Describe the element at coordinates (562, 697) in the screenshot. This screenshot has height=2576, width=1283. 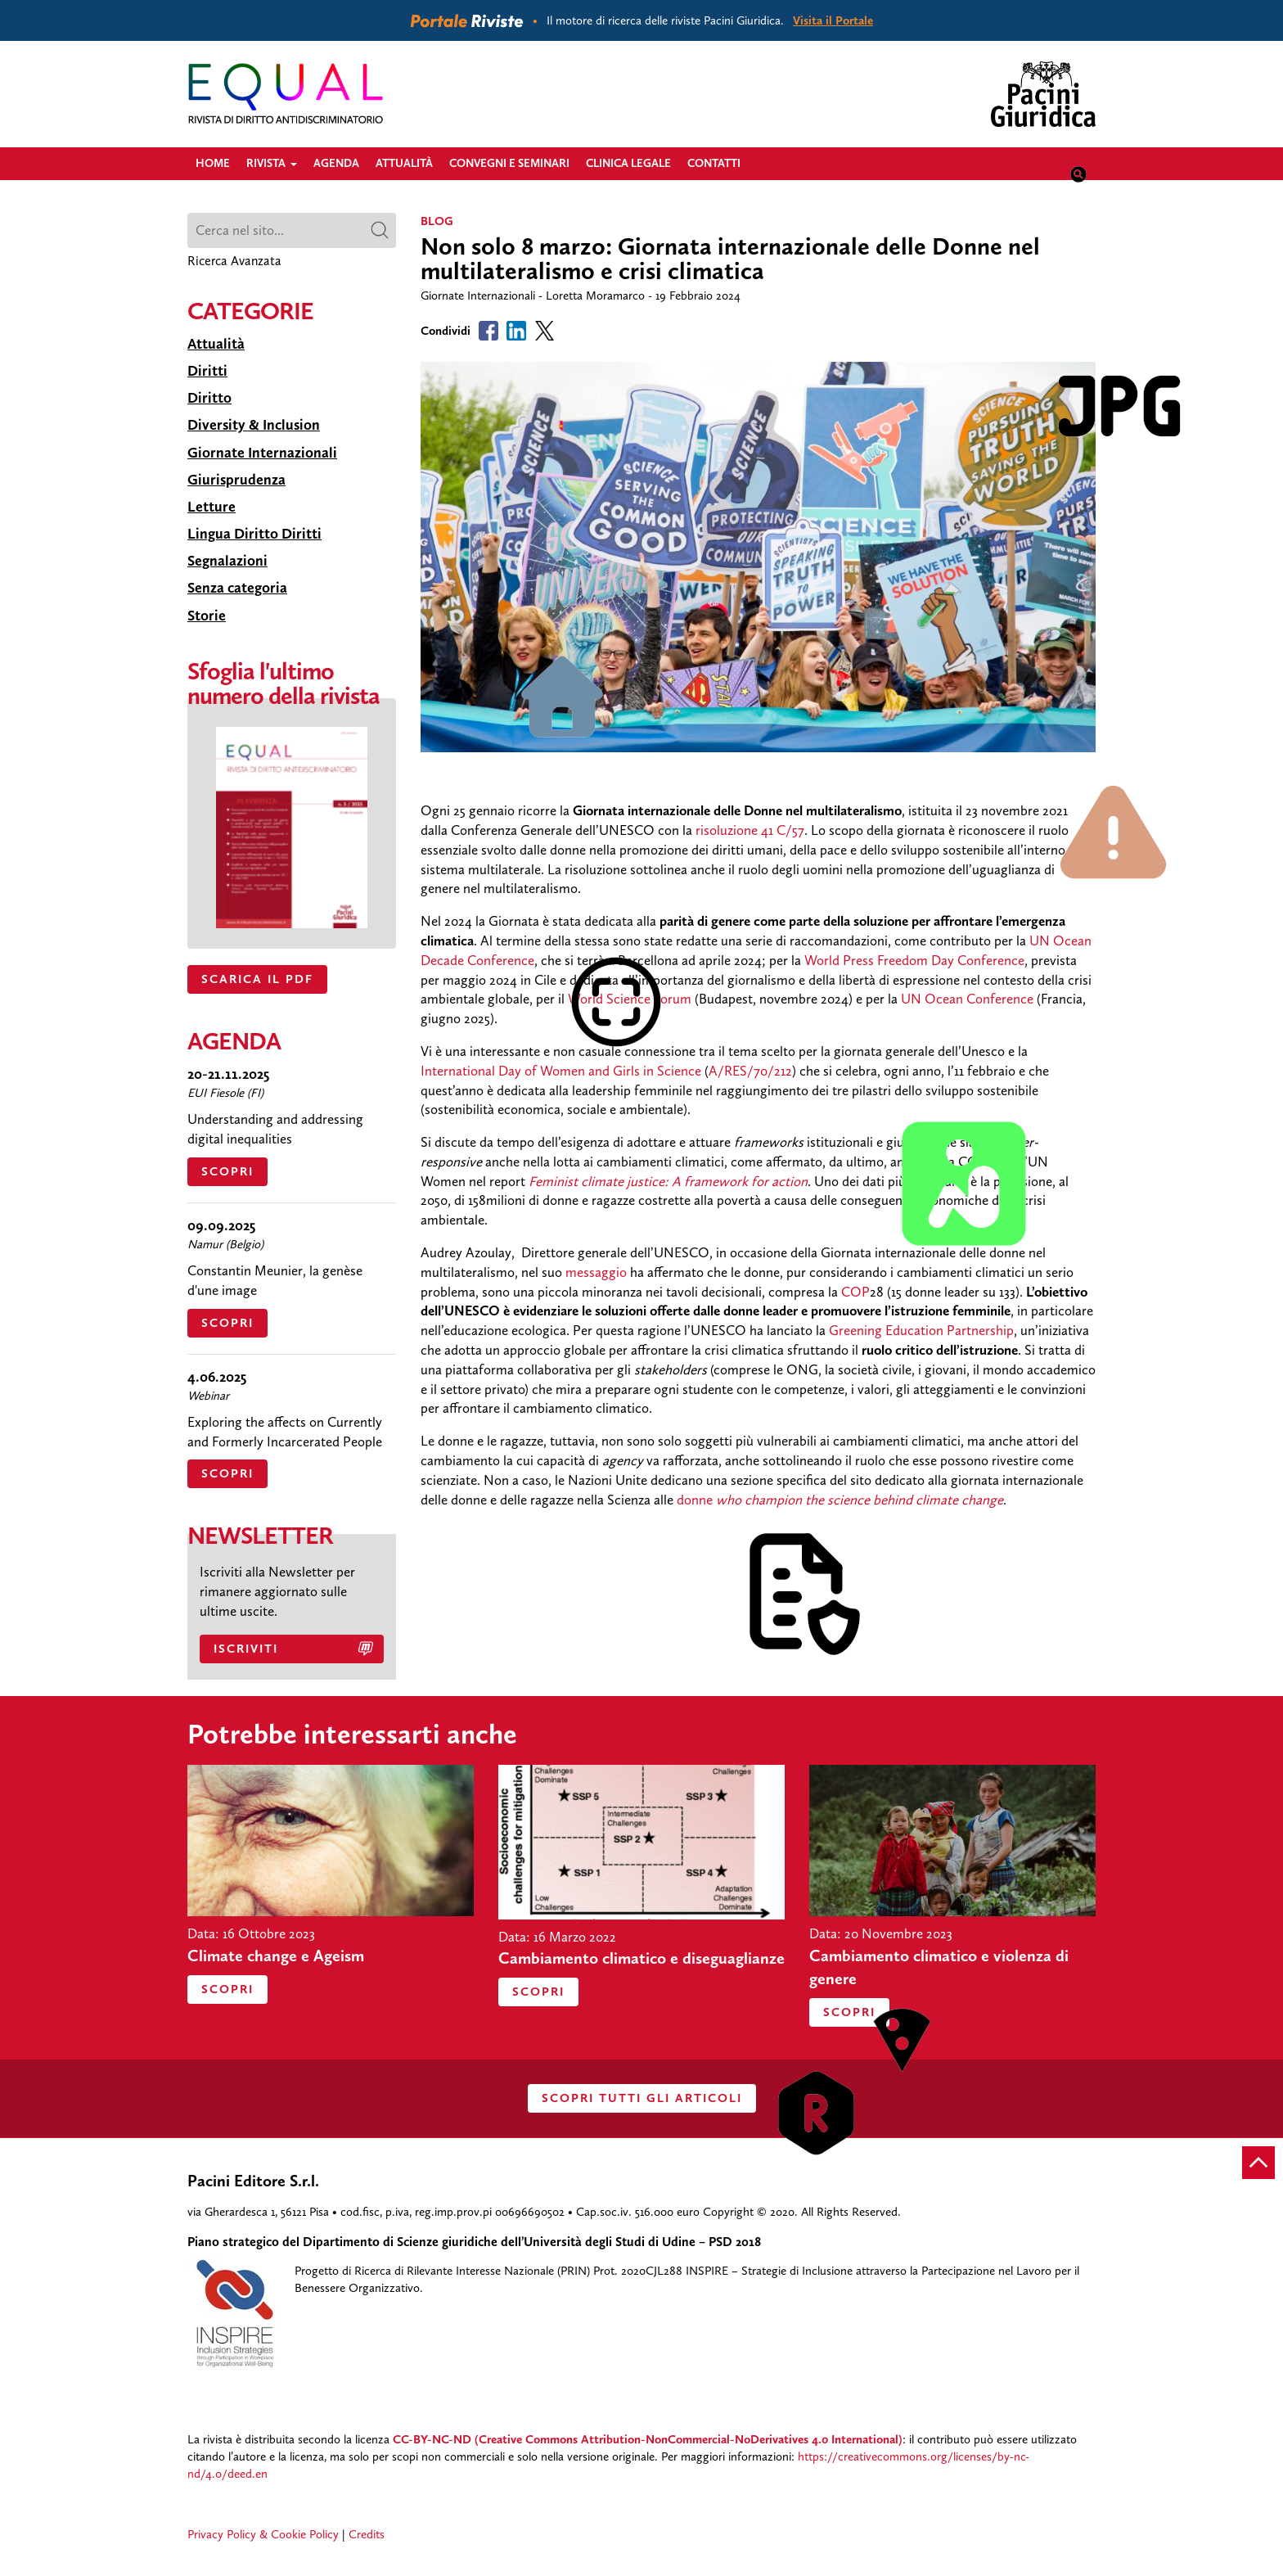
I see `navigate to home screen` at that location.